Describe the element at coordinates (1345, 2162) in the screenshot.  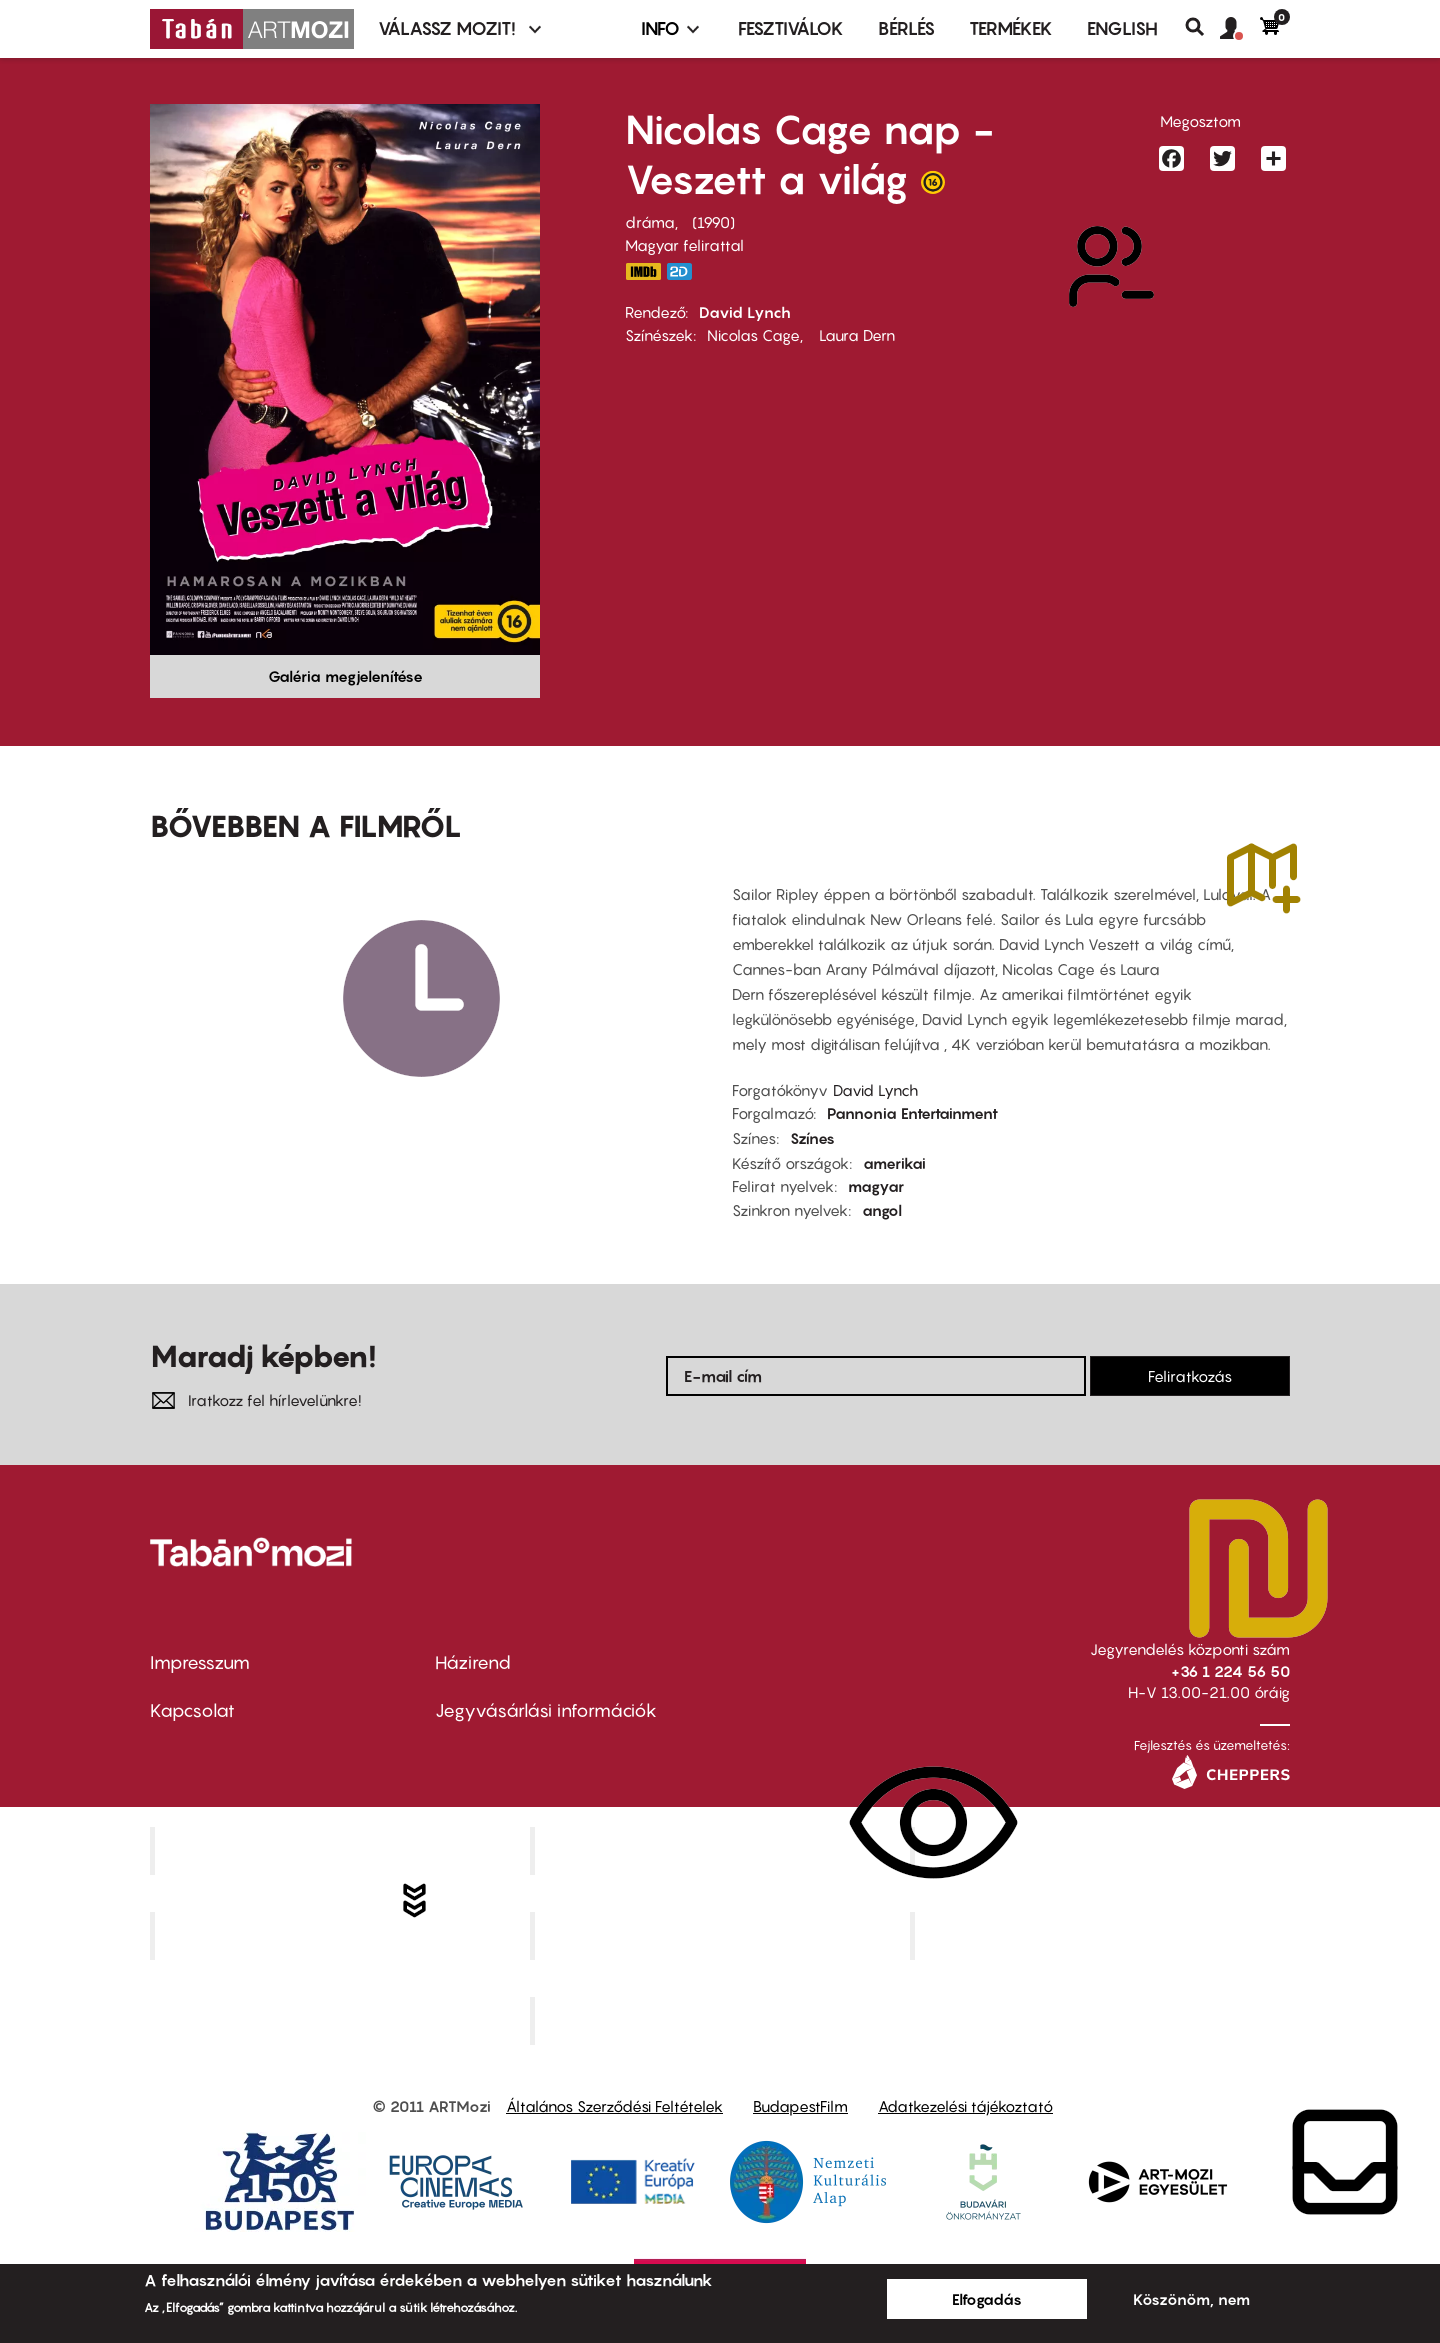
I see `view your inbox messages` at that location.